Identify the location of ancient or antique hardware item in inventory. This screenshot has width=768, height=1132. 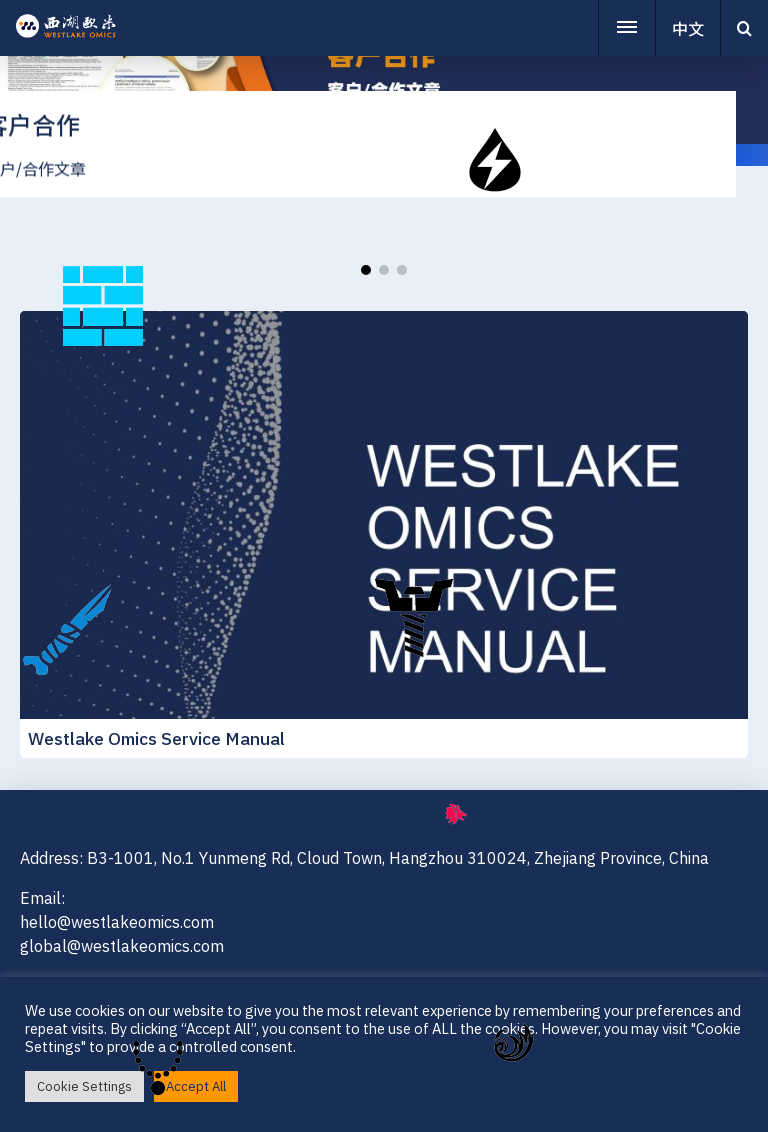
(414, 618).